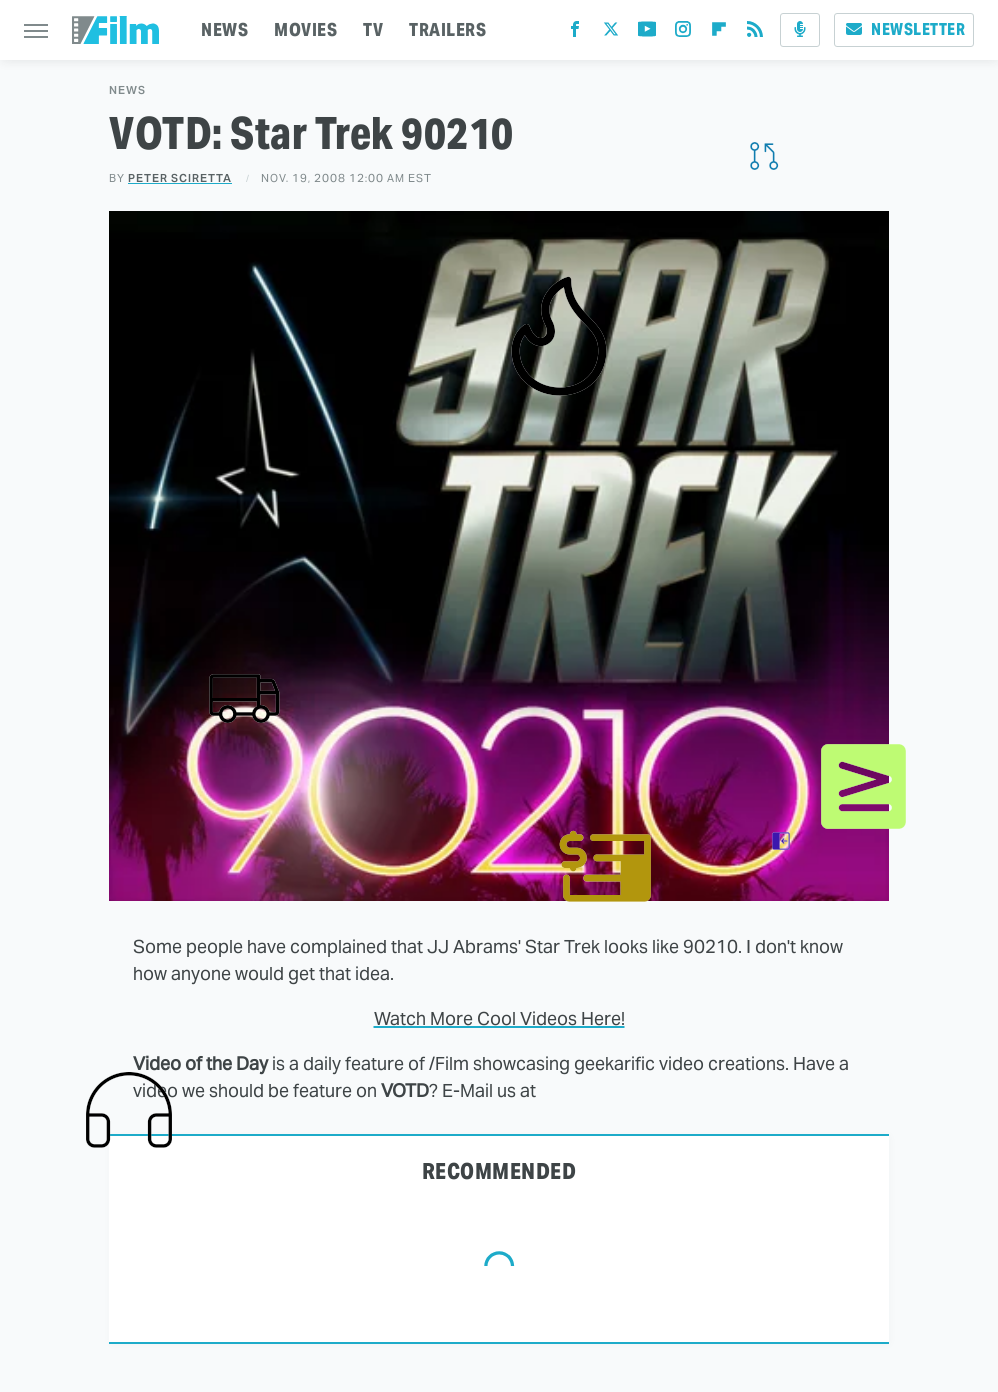  I want to click on greater than or equal to mathematical operator, so click(863, 786).